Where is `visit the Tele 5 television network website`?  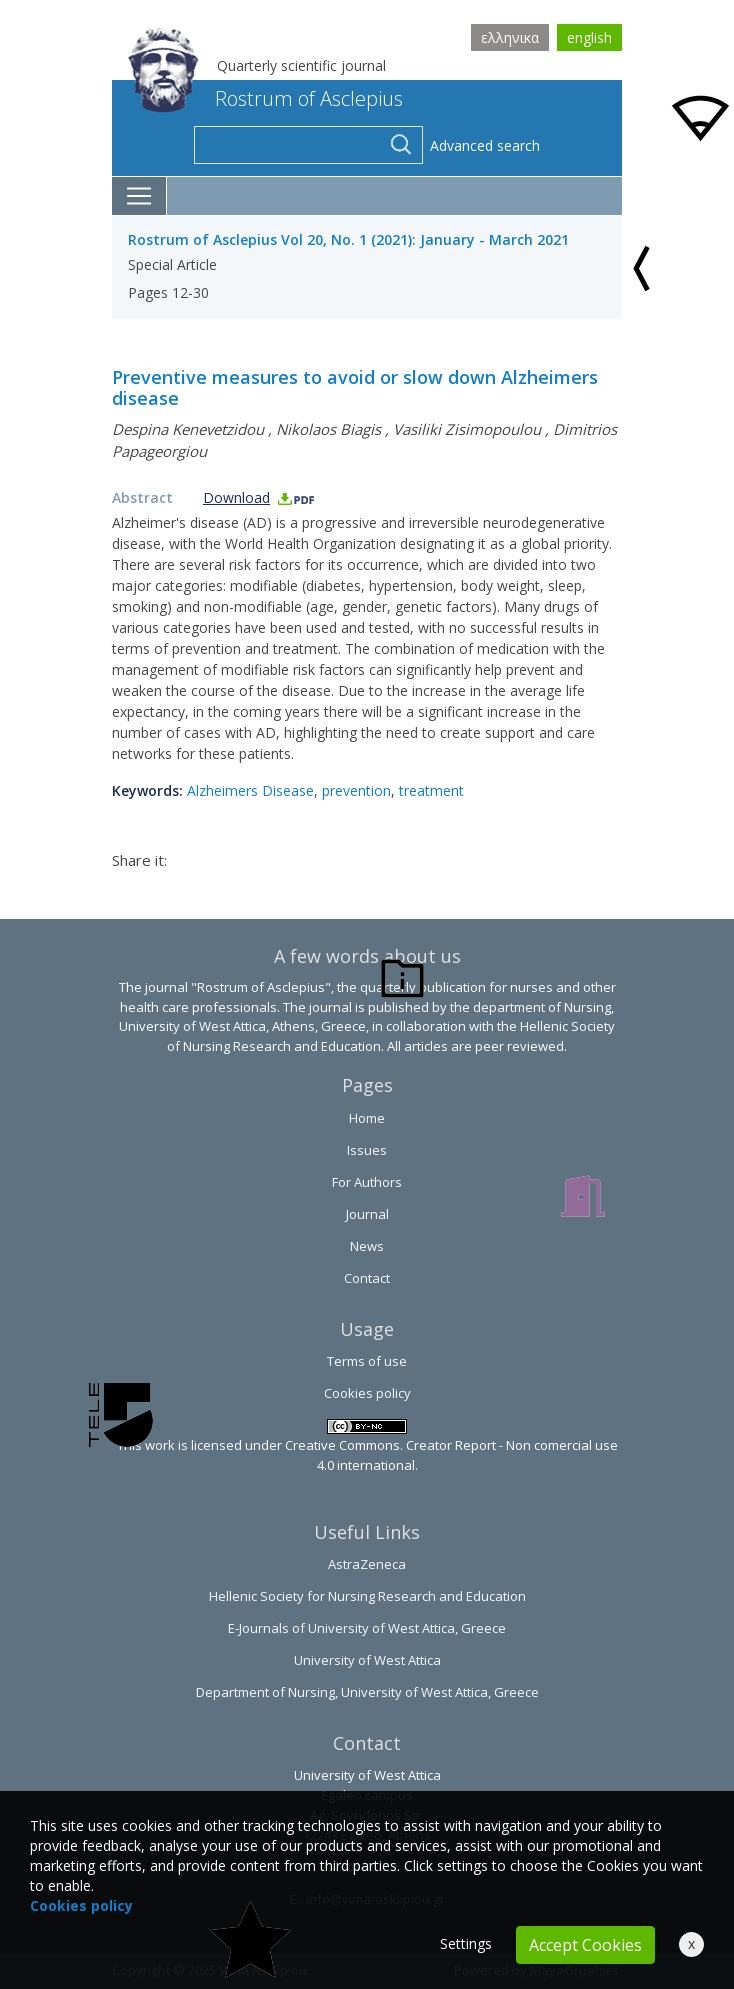
visit the Tele 5 television network website is located at coordinates (121, 1415).